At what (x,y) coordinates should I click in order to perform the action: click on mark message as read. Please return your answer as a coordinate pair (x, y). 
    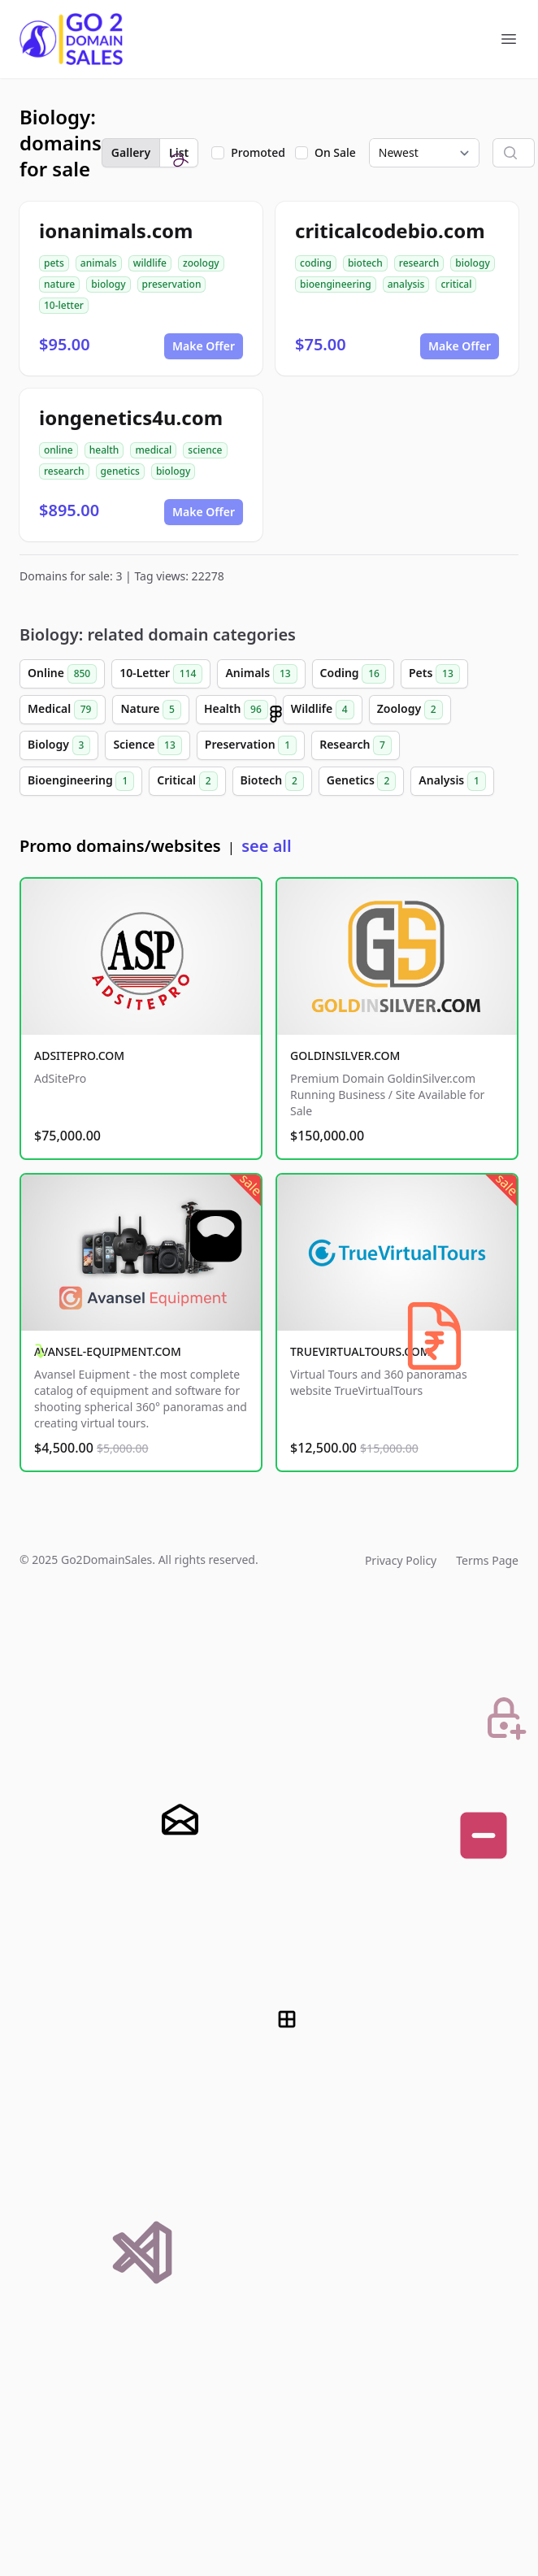
    Looking at the image, I should click on (180, 1821).